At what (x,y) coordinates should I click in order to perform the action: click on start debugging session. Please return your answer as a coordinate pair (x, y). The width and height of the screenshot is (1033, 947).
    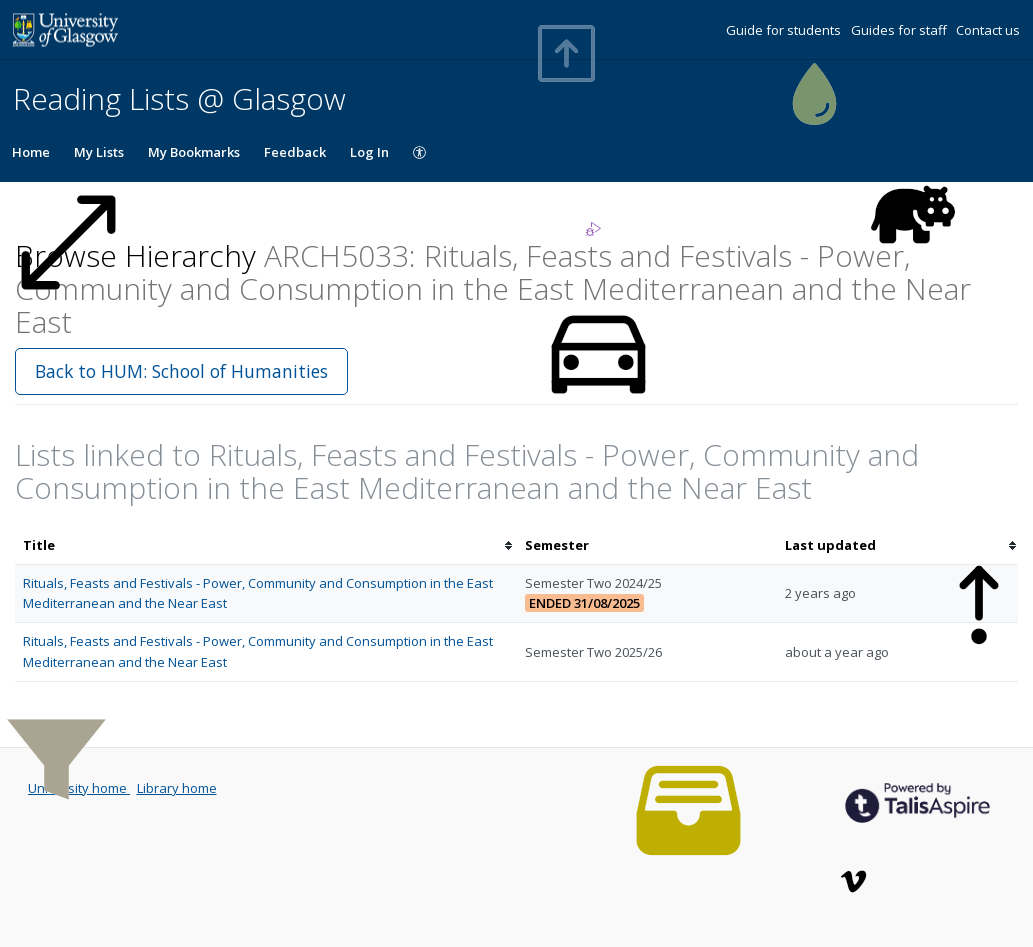
    Looking at the image, I should click on (594, 228).